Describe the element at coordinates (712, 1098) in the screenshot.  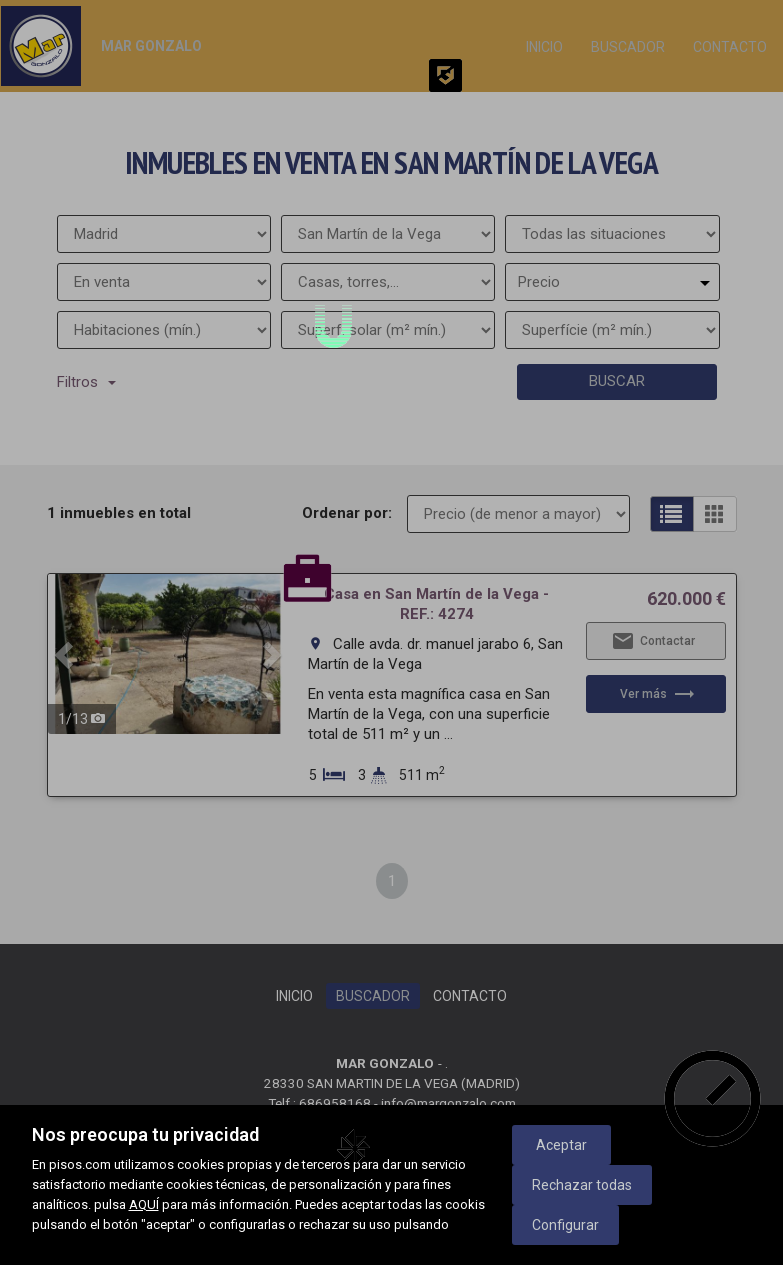
I see `set a countdown timer` at that location.